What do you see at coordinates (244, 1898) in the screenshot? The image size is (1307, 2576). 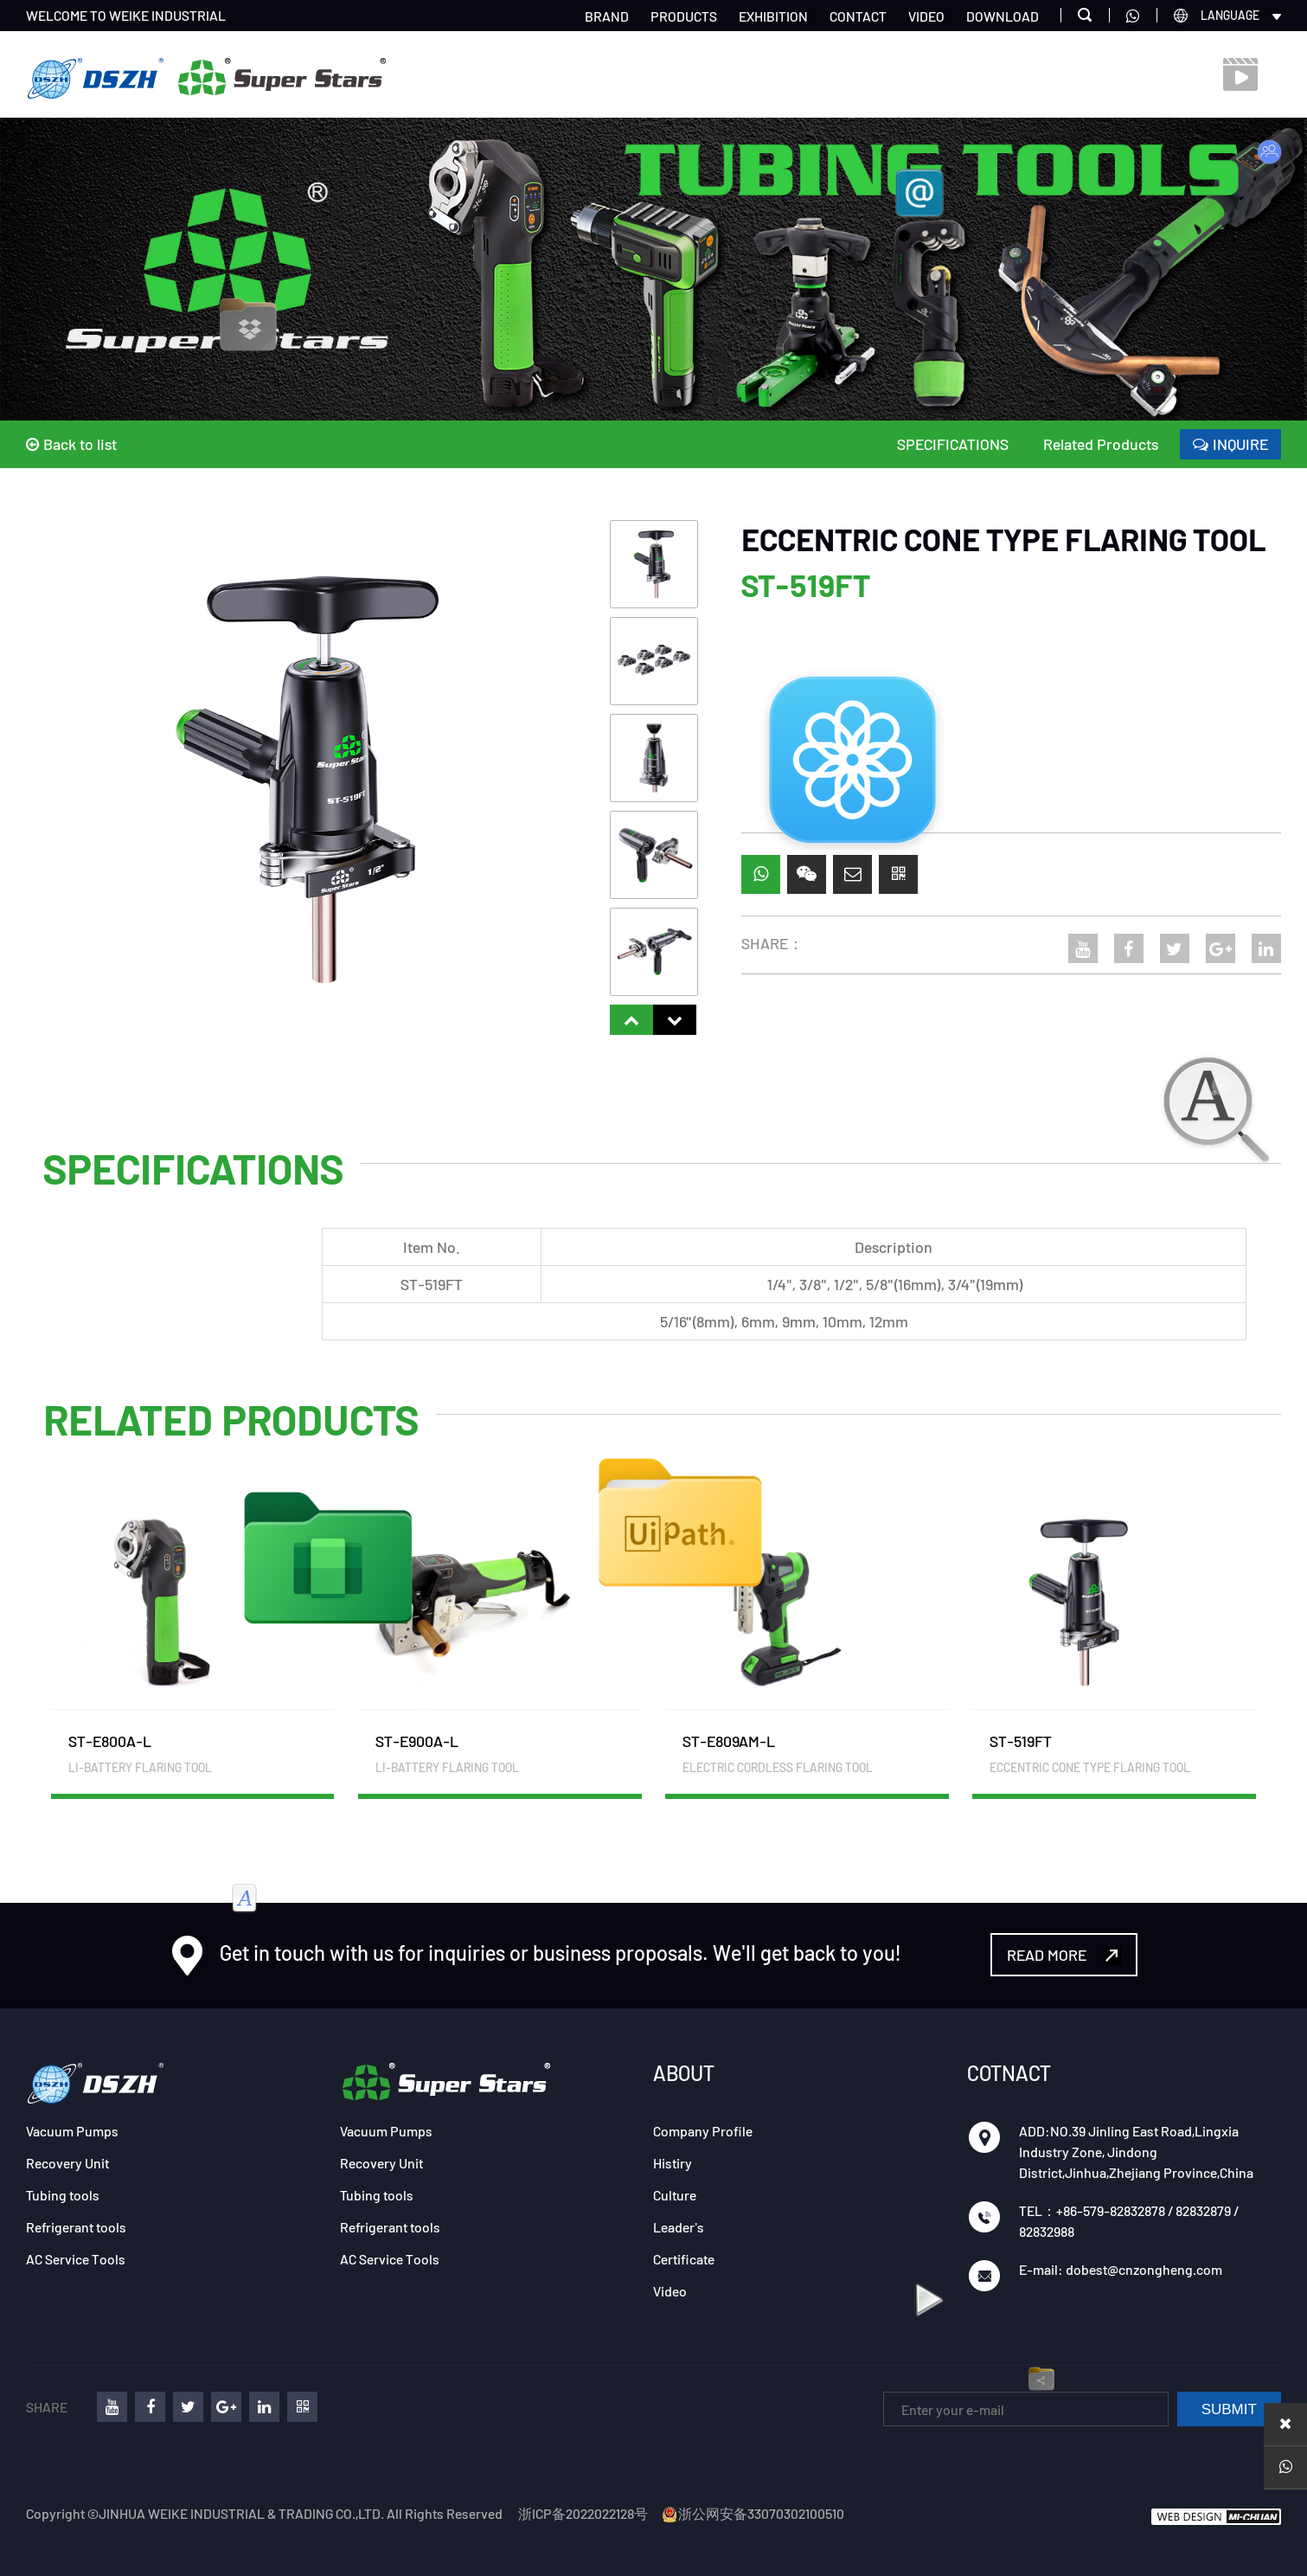 I see `open a font file` at bounding box center [244, 1898].